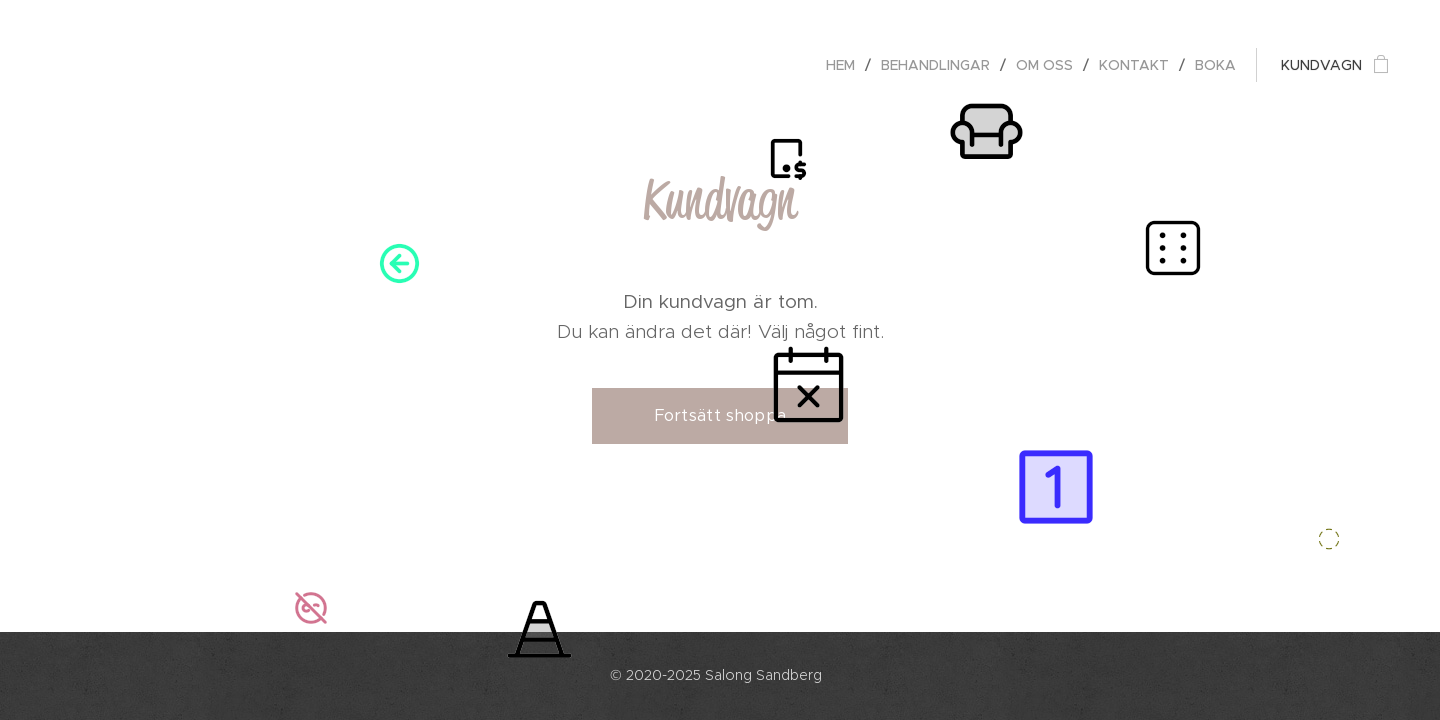 This screenshot has height=720, width=1440. I want to click on access tablet payment or billing settings, so click(786, 158).